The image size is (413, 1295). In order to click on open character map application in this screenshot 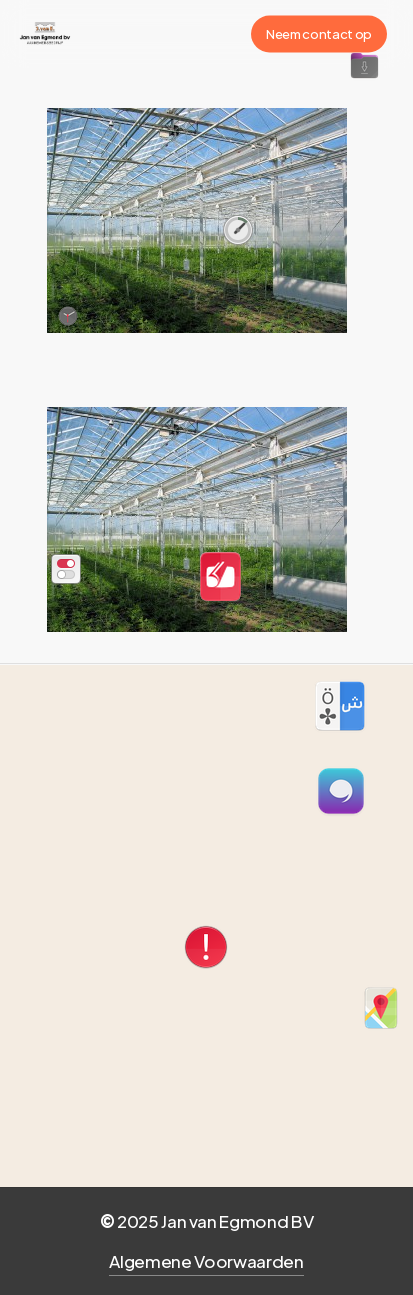, I will do `click(340, 706)`.